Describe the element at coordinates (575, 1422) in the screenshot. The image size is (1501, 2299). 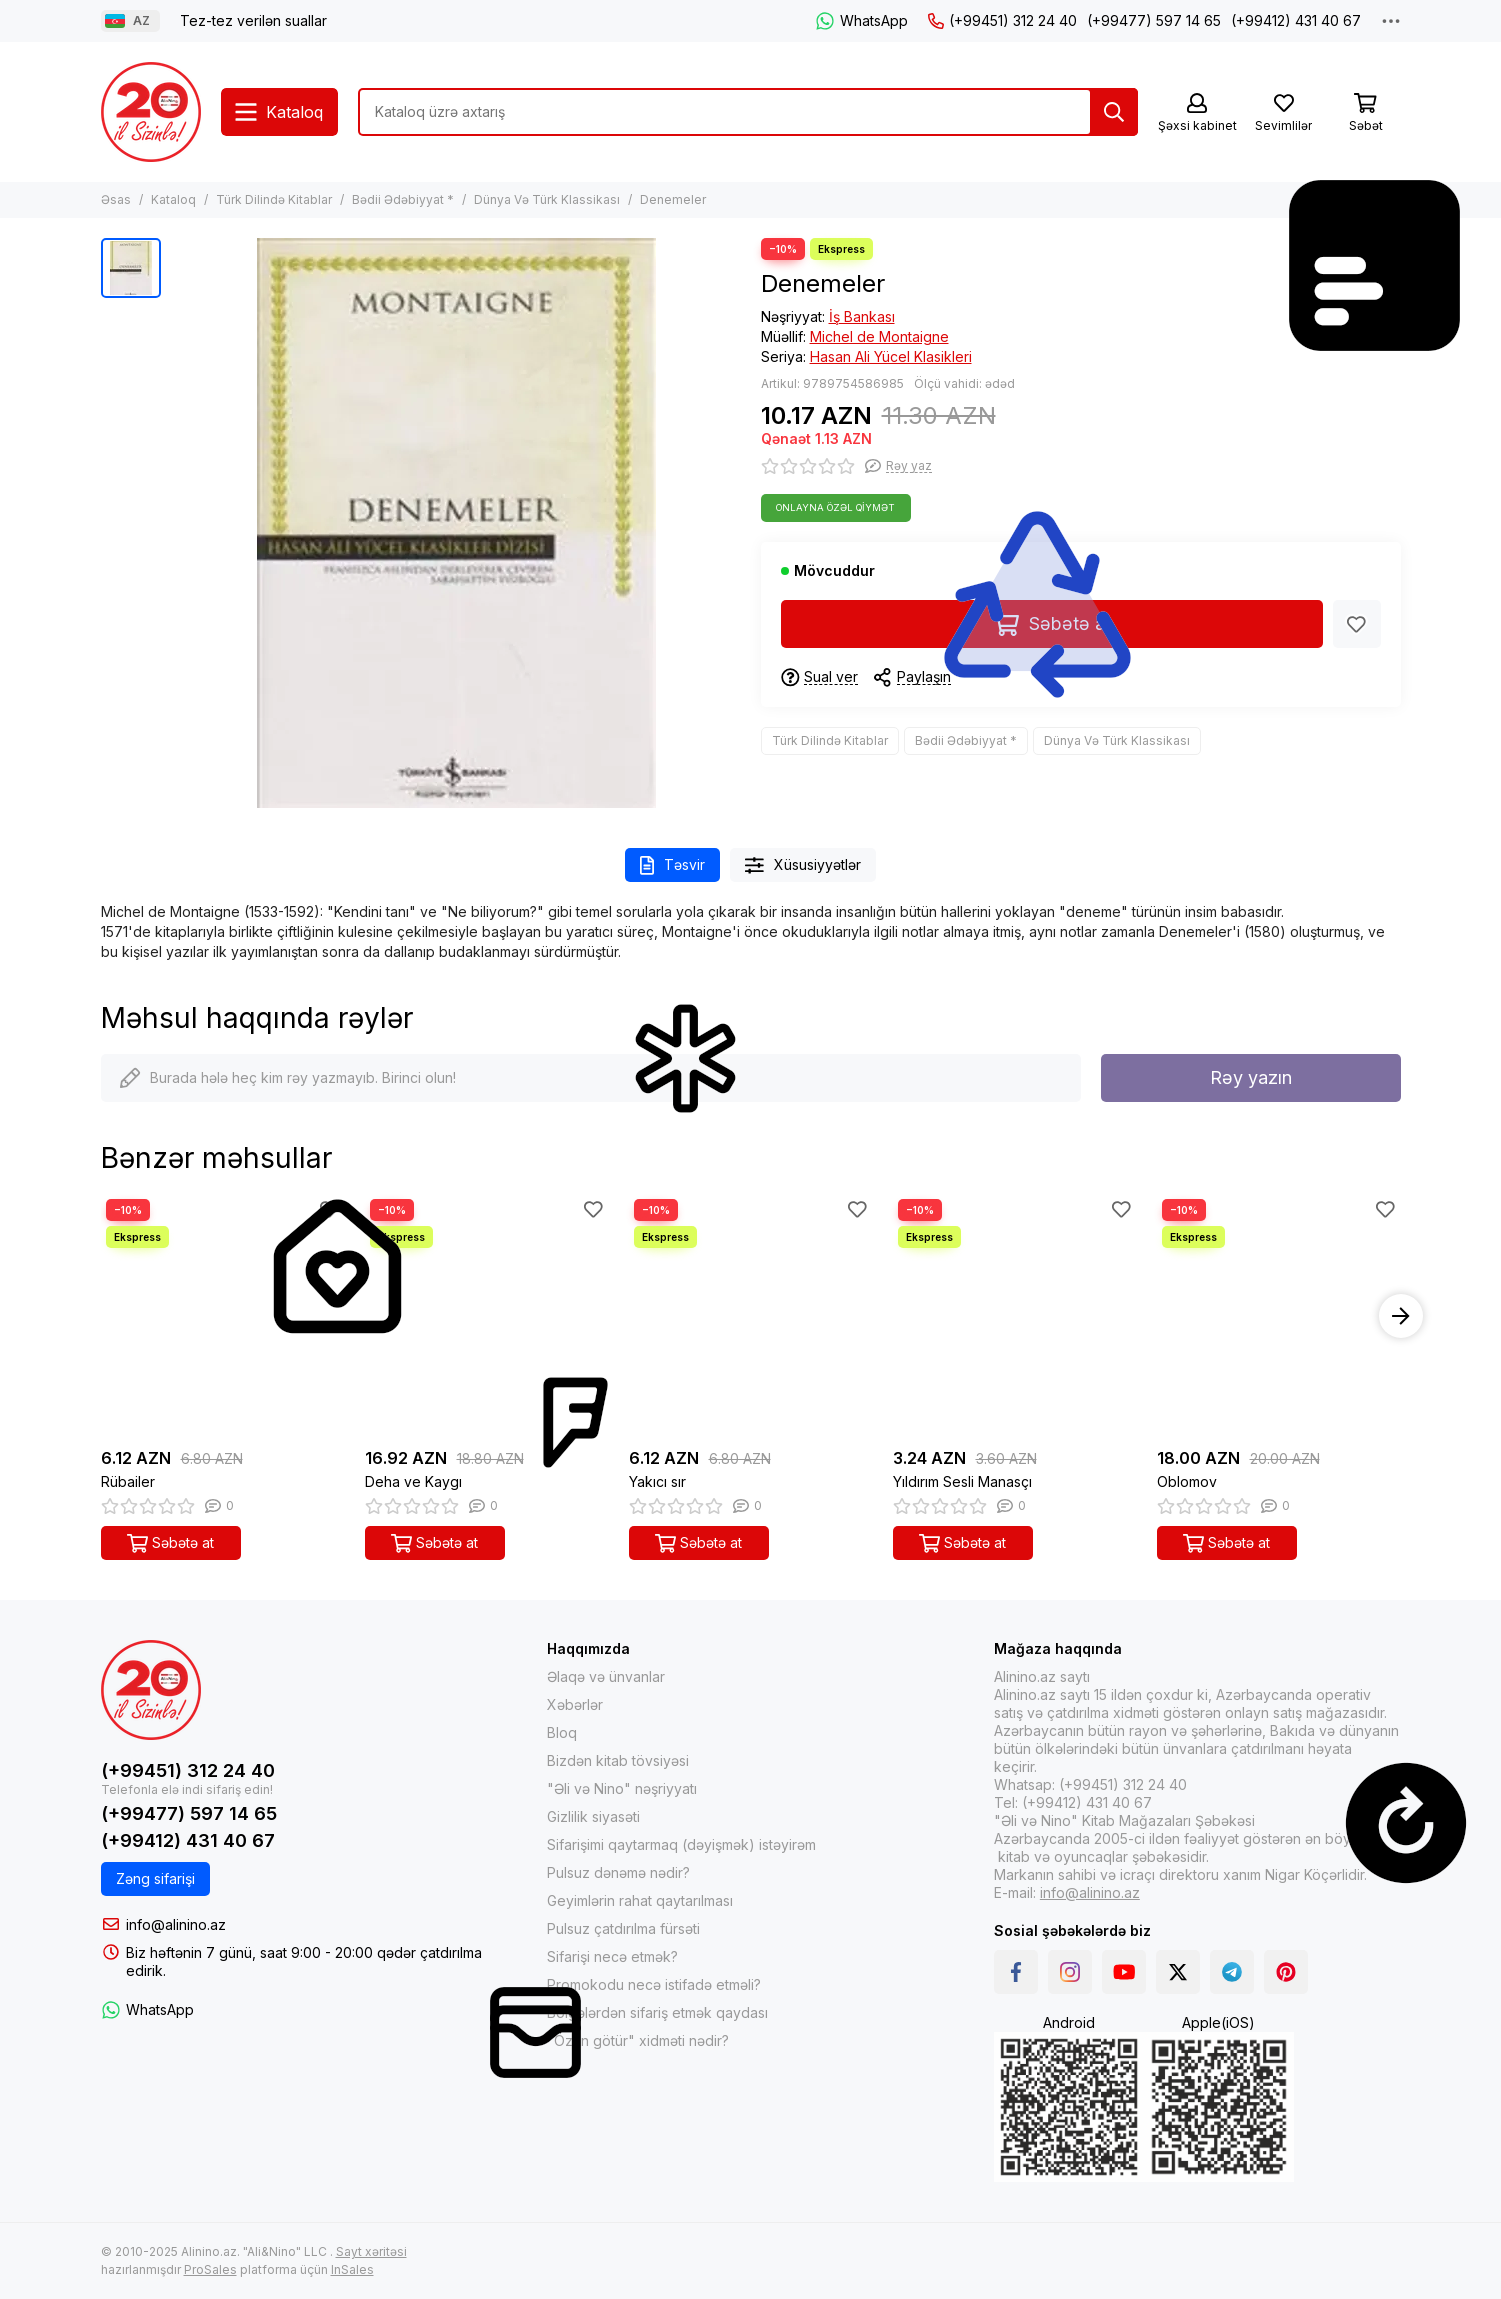
I see `open foursquare app` at that location.